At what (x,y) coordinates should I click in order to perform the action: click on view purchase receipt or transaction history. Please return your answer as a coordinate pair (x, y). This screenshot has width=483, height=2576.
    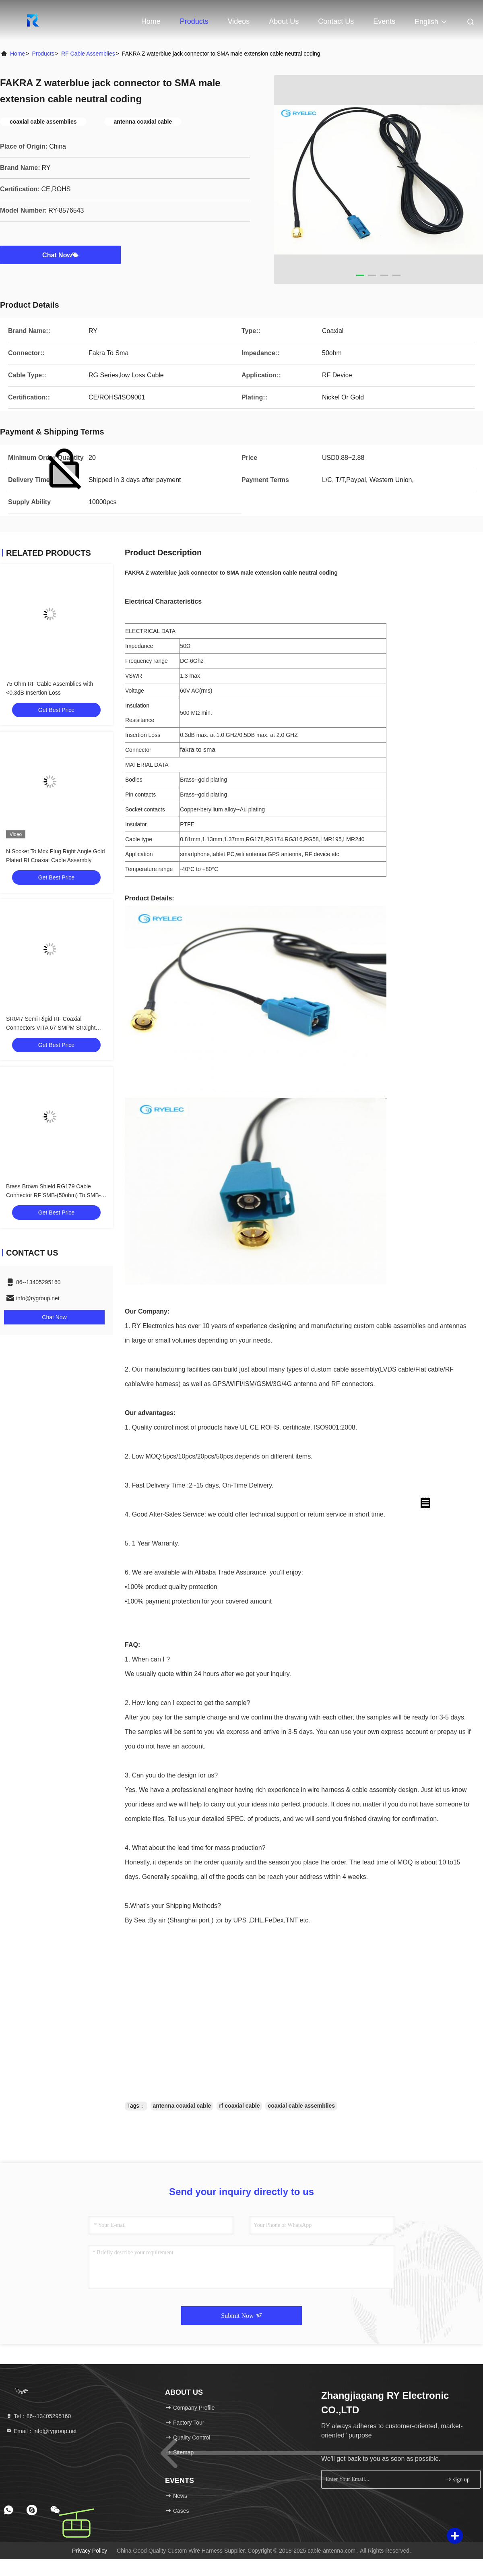
    Looking at the image, I should click on (425, 1503).